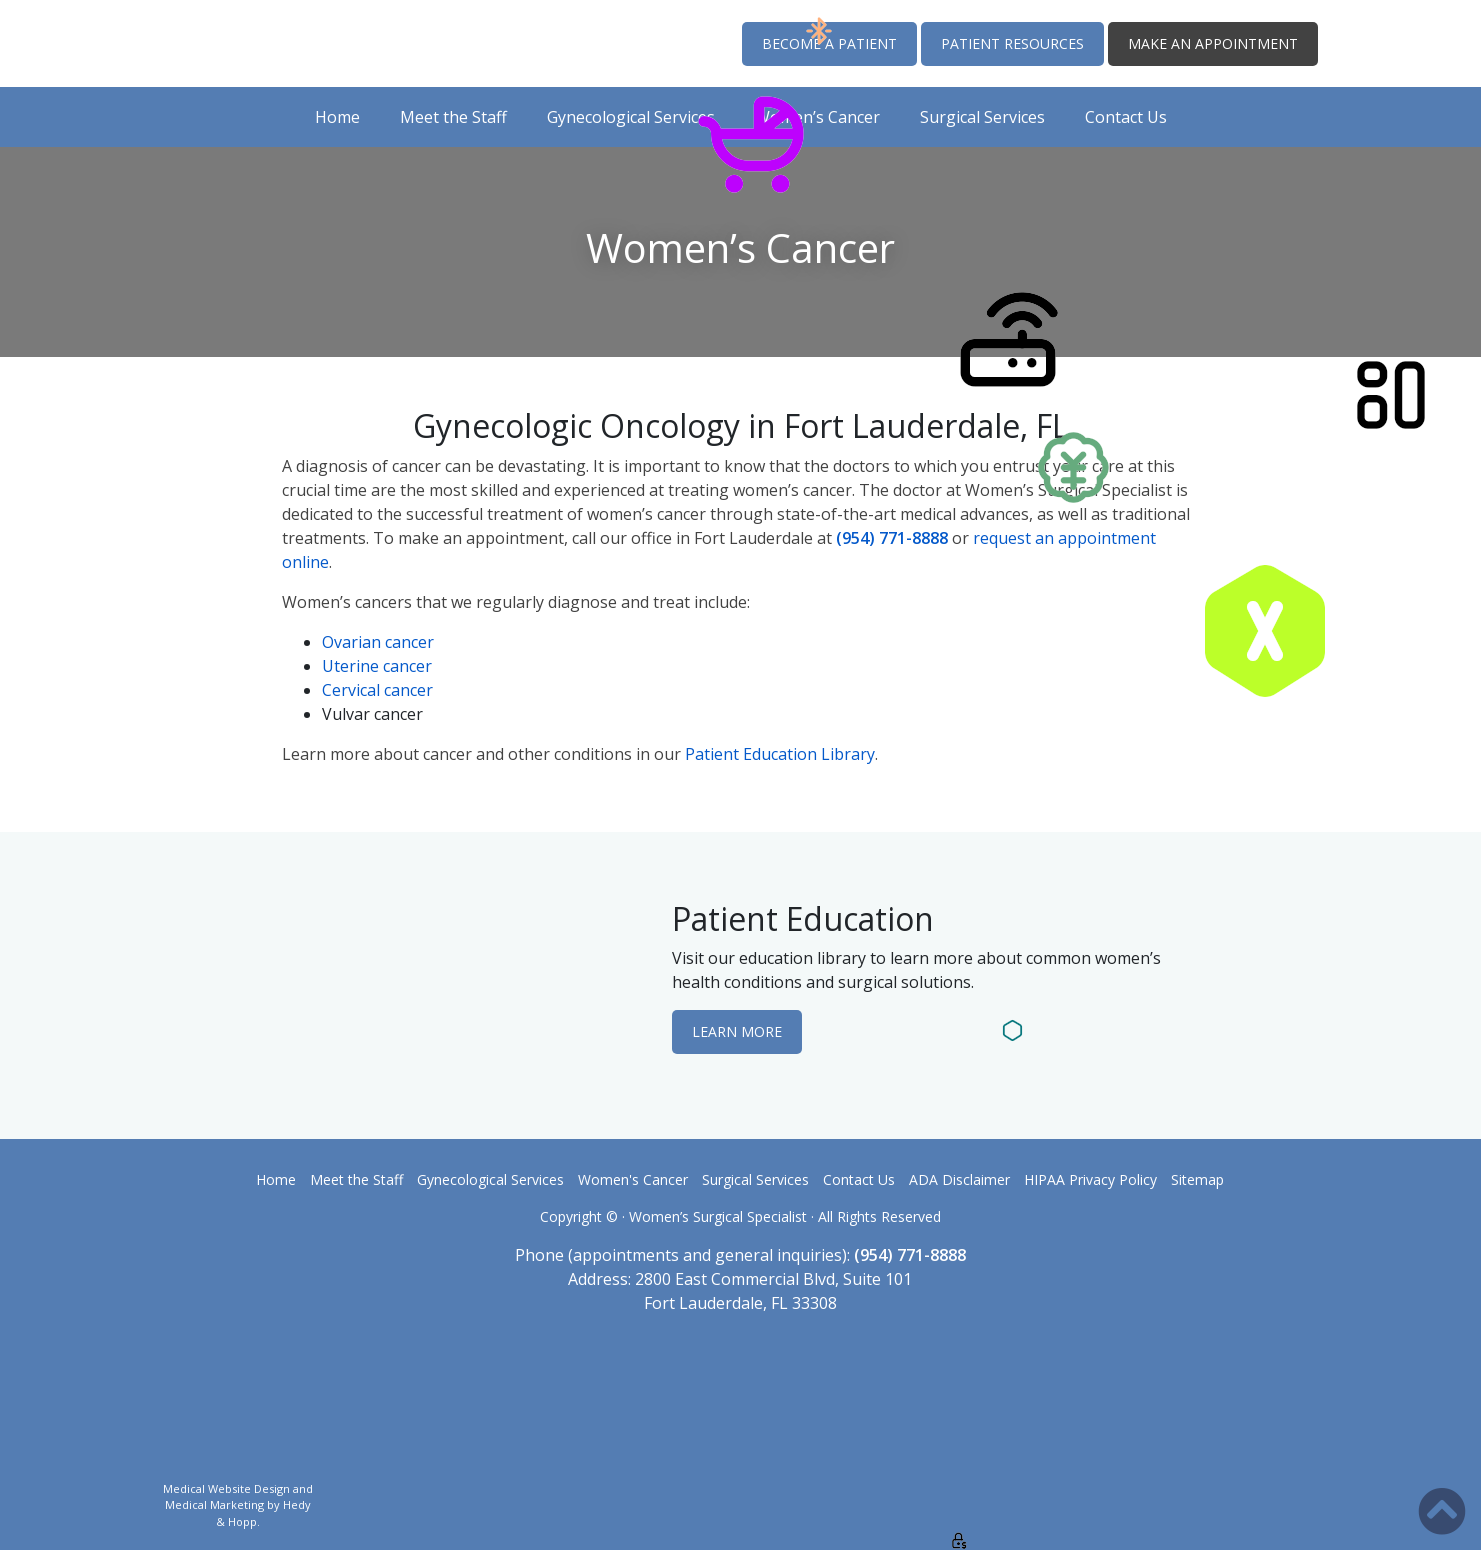  What do you see at coordinates (1265, 631) in the screenshot?
I see `close or cancel action` at bounding box center [1265, 631].